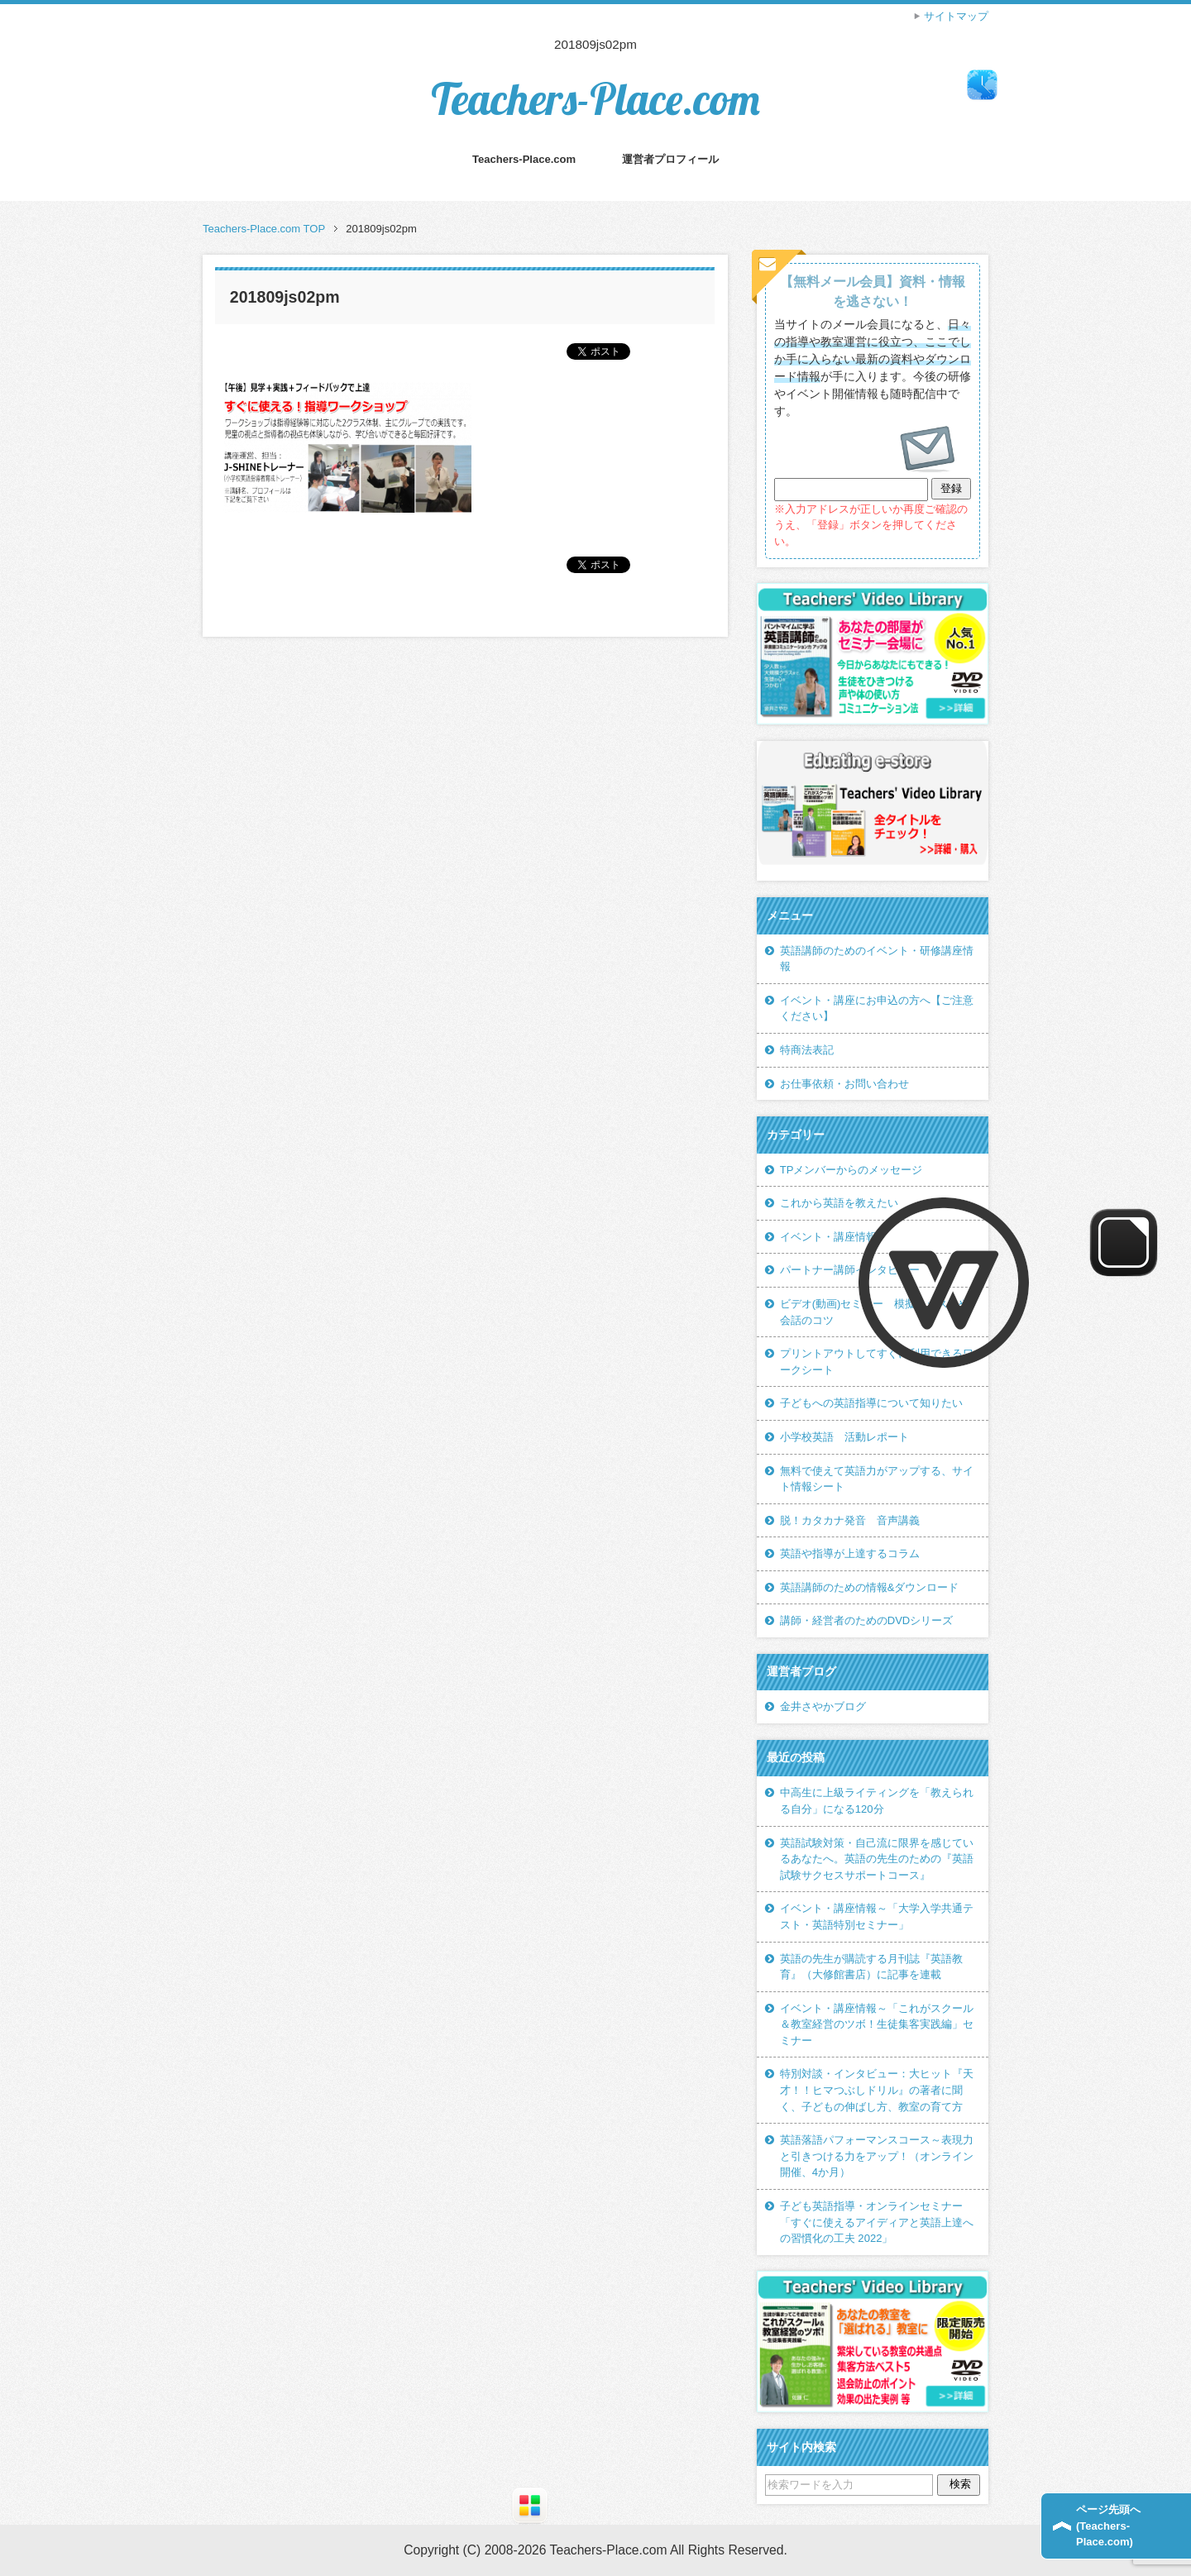 The width and height of the screenshot is (1191, 2576). Describe the element at coordinates (1123, 1242) in the screenshot. I see `open LibreOffice application` at that location.